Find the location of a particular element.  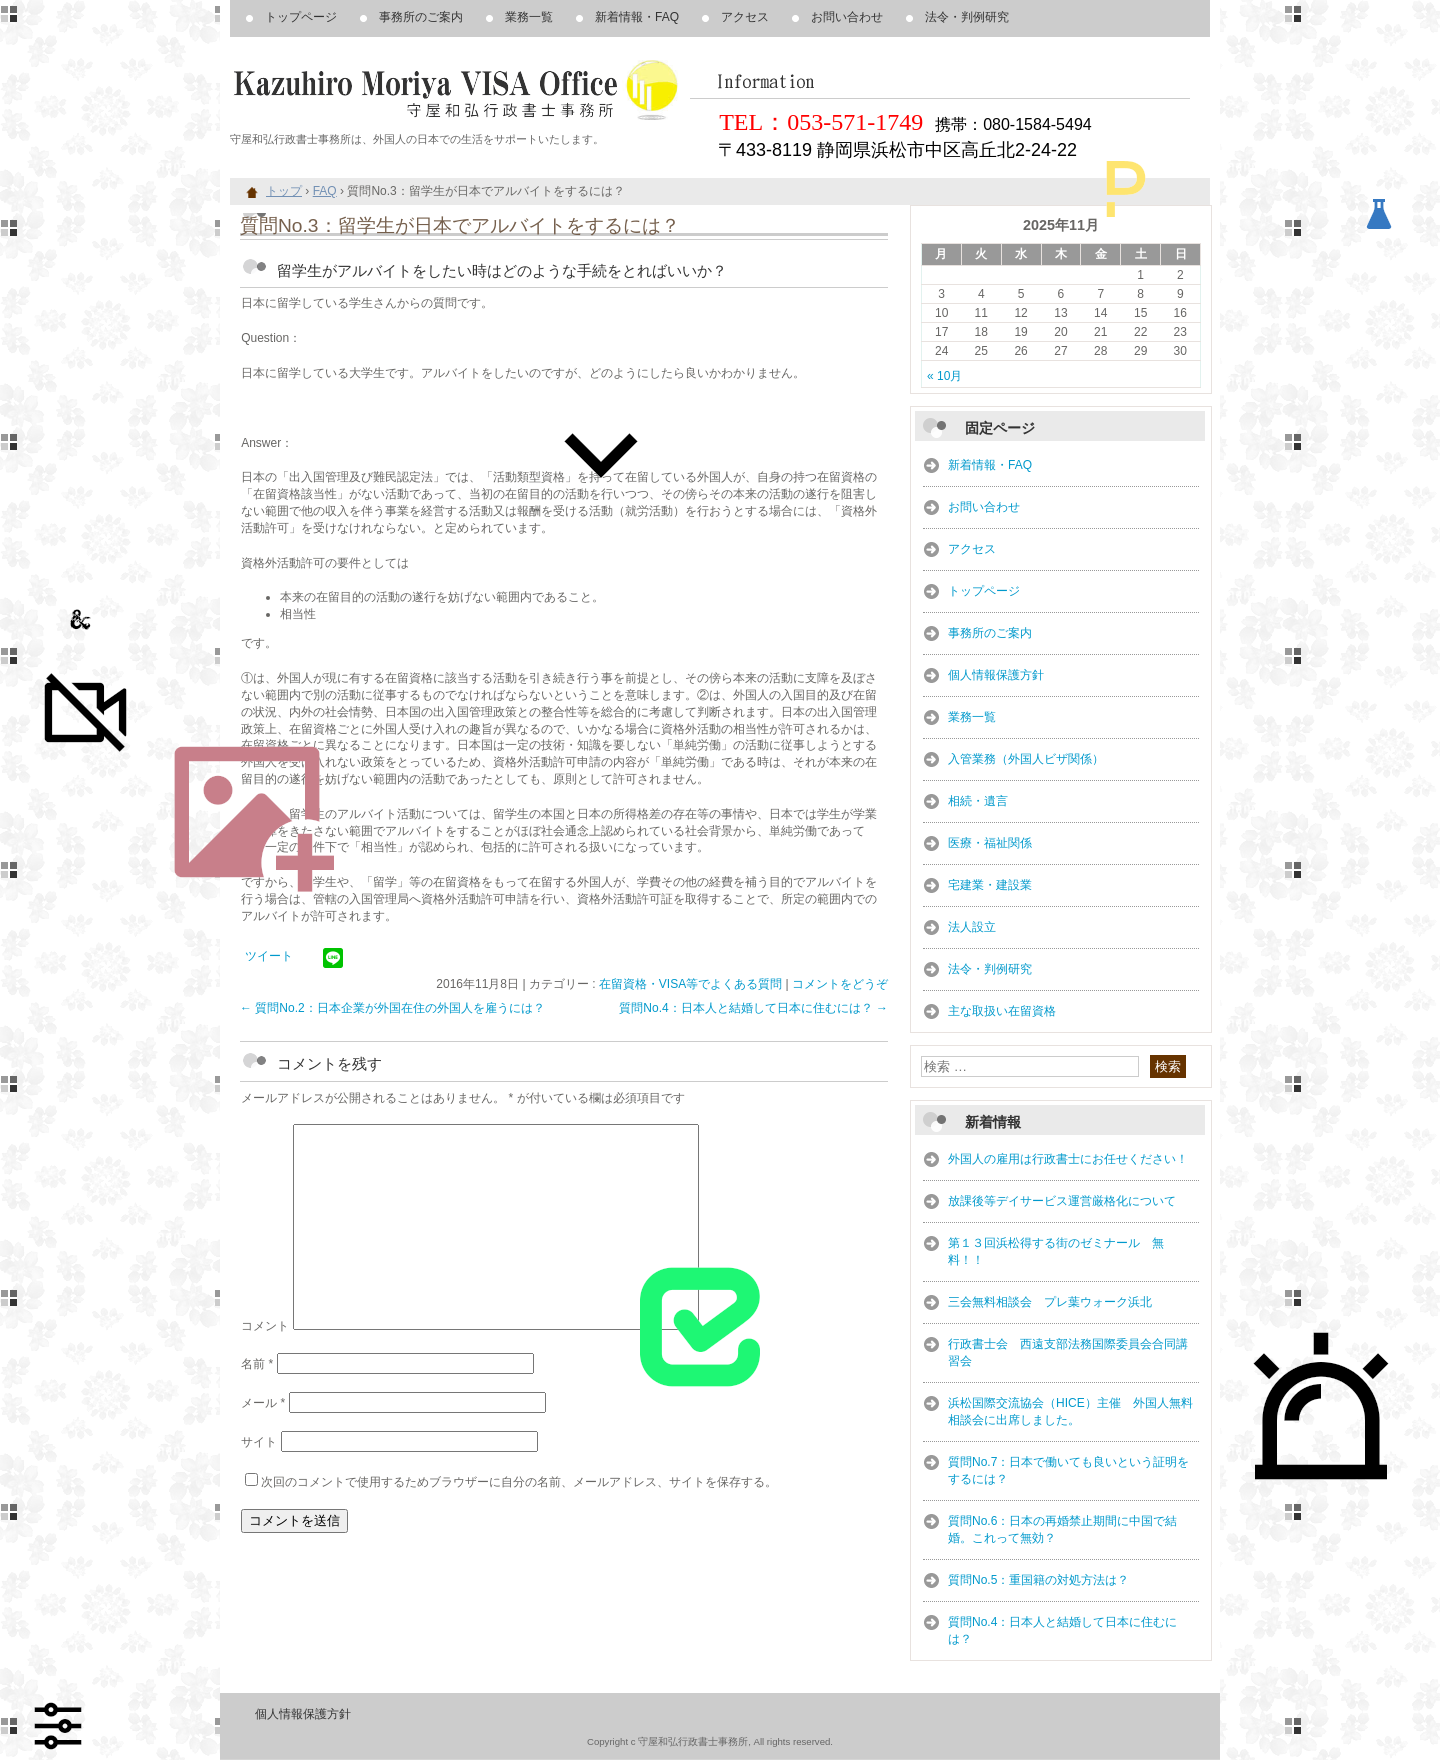

Dungeons & Dragons logo is located at coordinates (80, 619).